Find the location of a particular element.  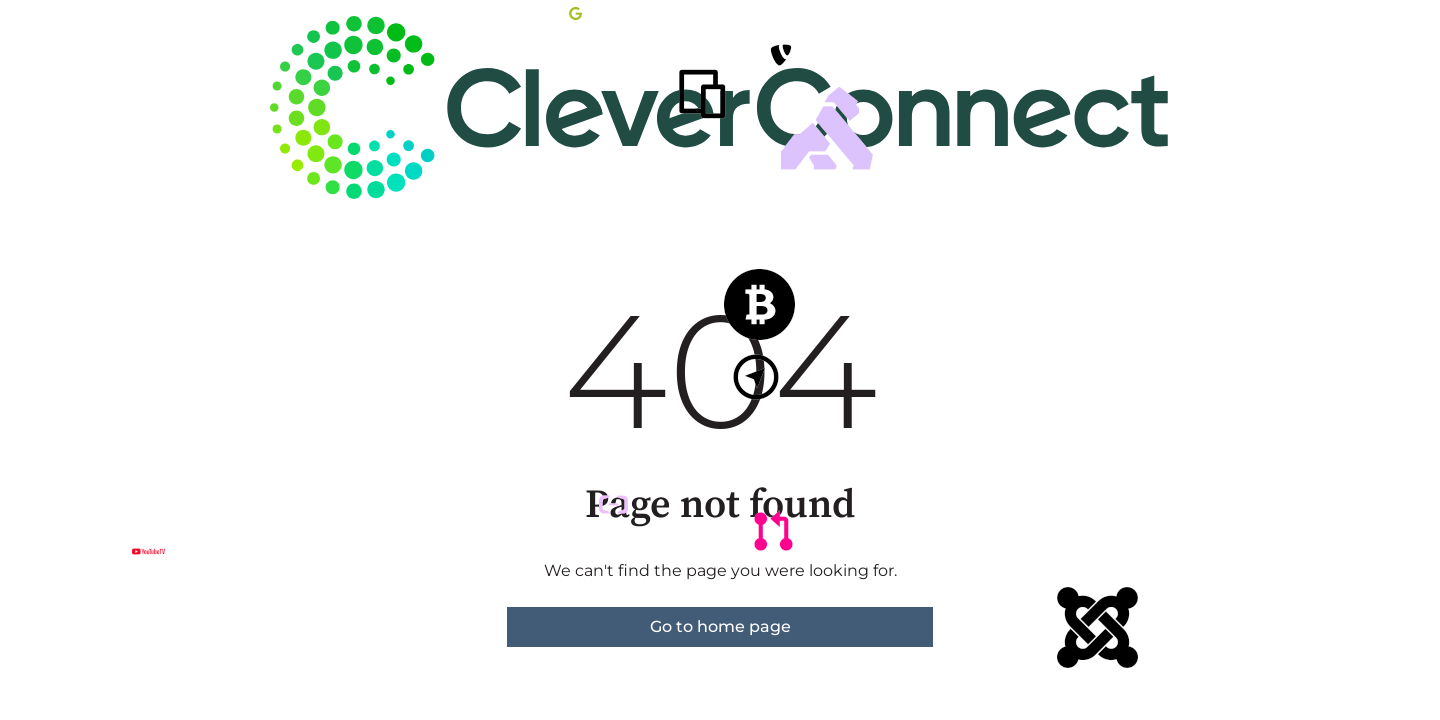

Kong API gateway logo is located at coordinates (827, 128).